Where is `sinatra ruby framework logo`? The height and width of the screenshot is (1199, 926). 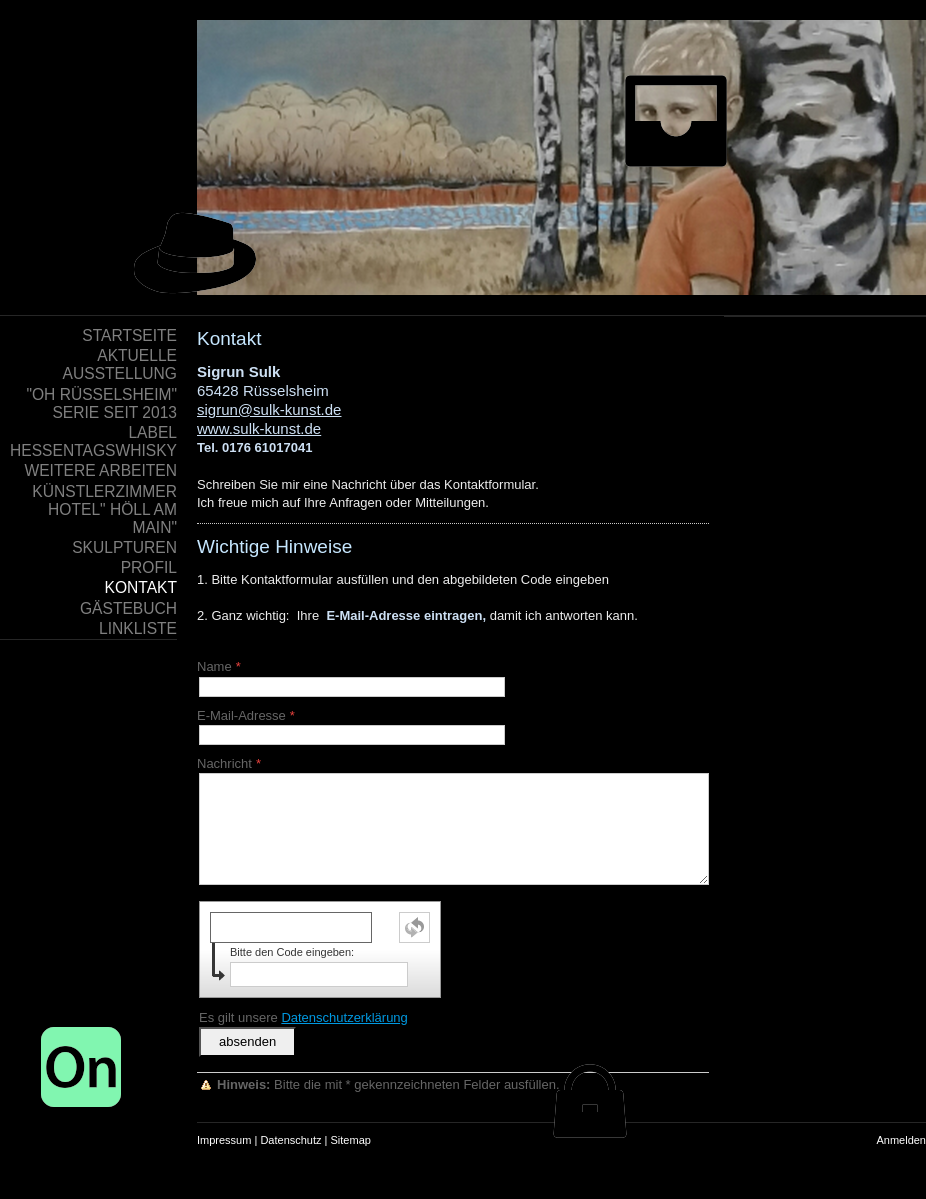 sinatra ruby framework logo is located at coordinates (195, 253).